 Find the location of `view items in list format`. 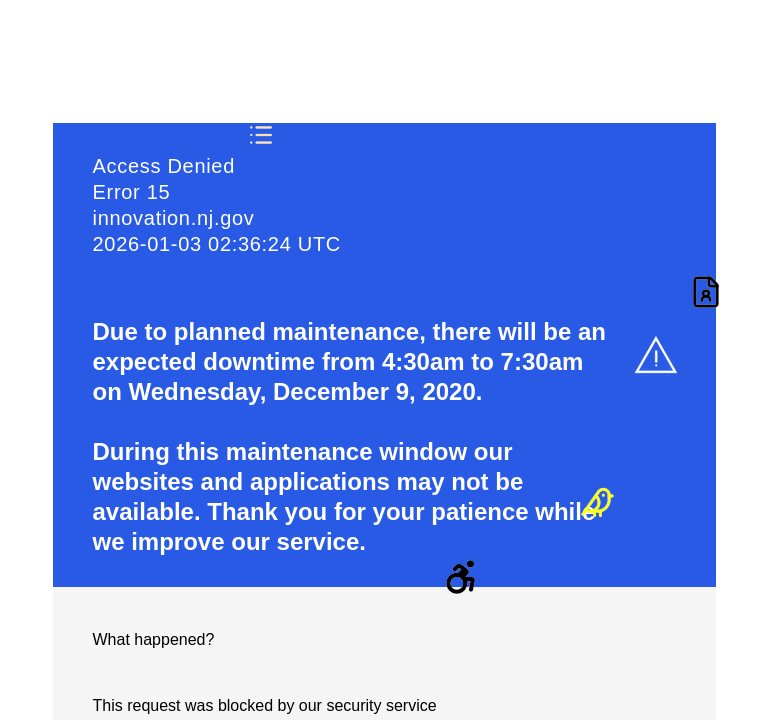

view items in list format is located at coordinates (261, 135).